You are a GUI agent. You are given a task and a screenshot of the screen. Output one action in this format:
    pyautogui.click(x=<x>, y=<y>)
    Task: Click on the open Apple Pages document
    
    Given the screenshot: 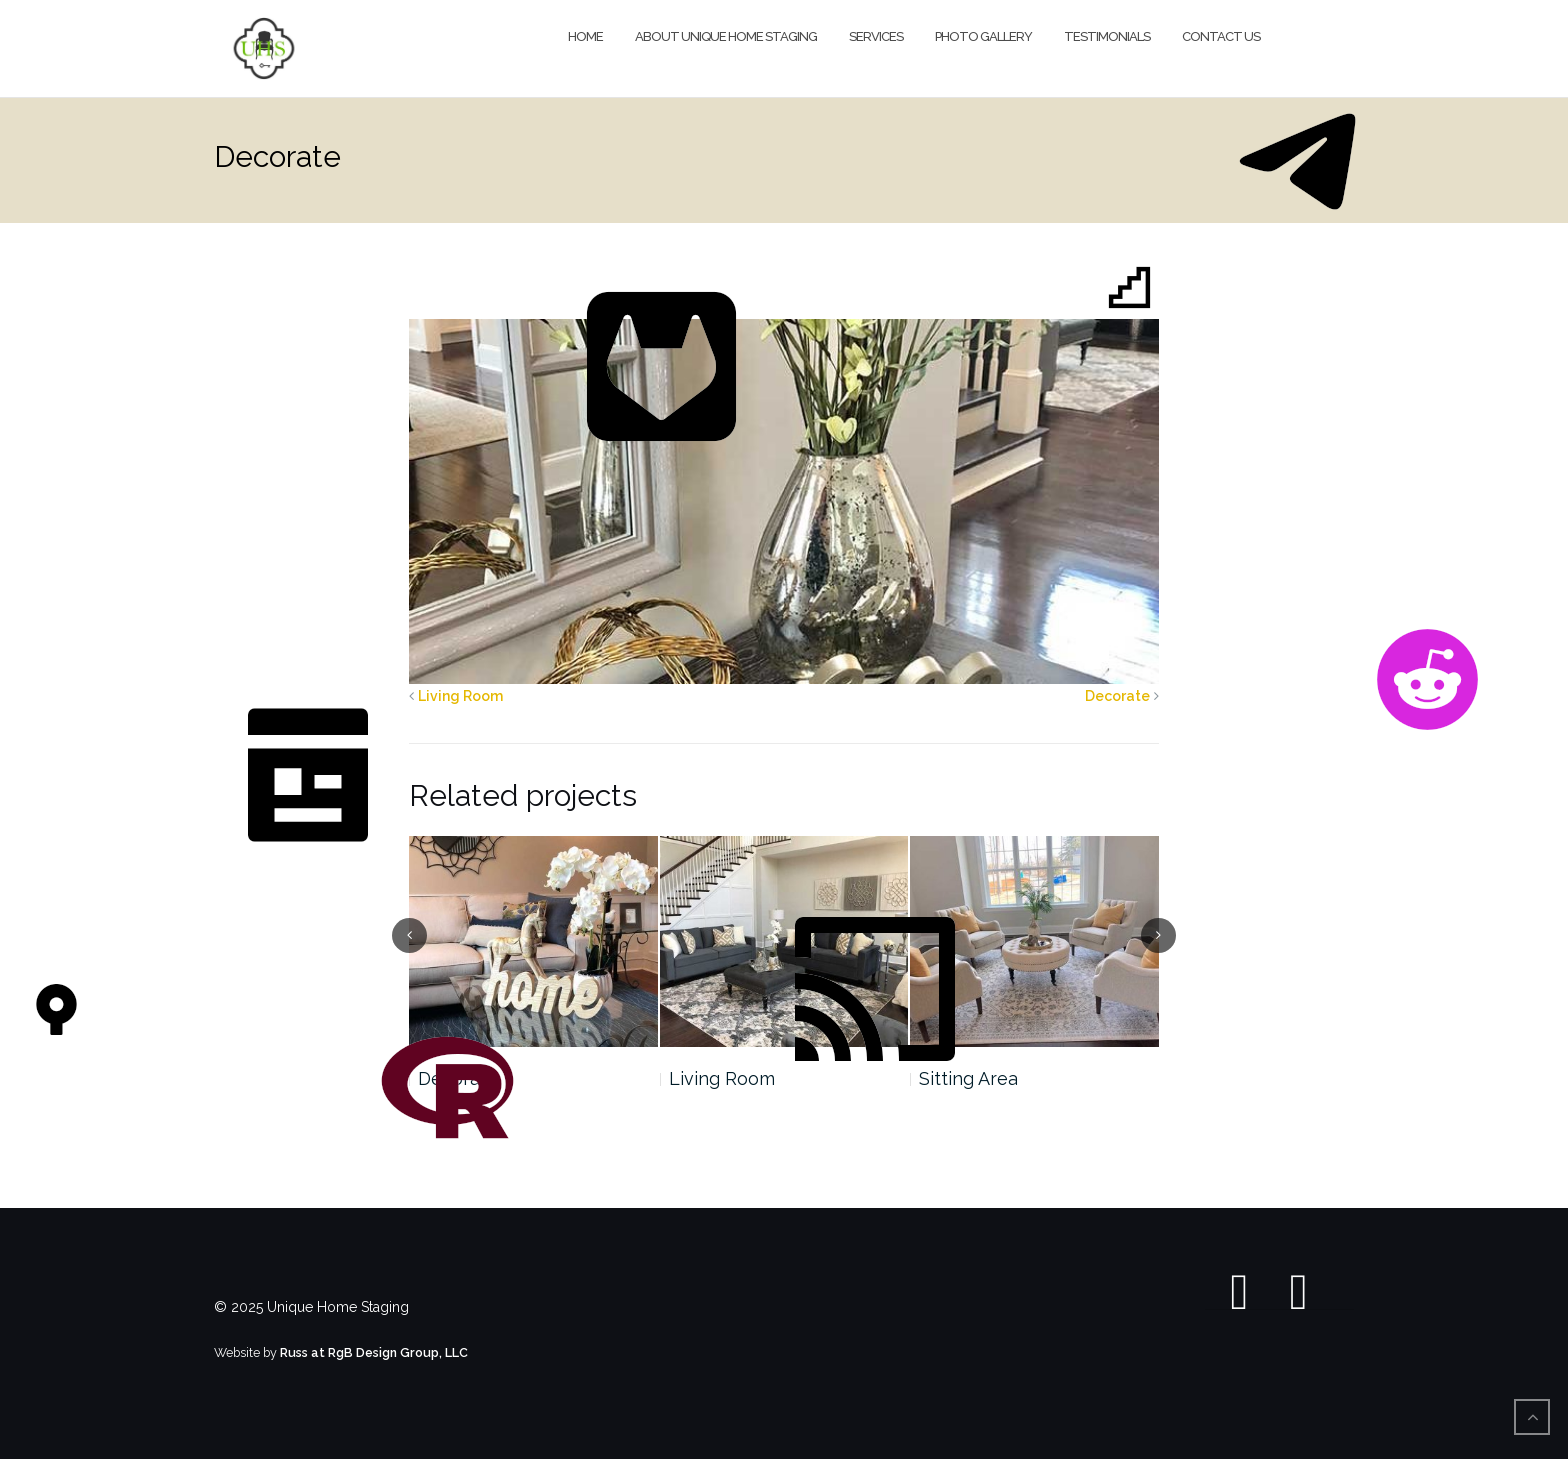 What is the action you would take?
    pyautogui.click(x=308, y=775)
    